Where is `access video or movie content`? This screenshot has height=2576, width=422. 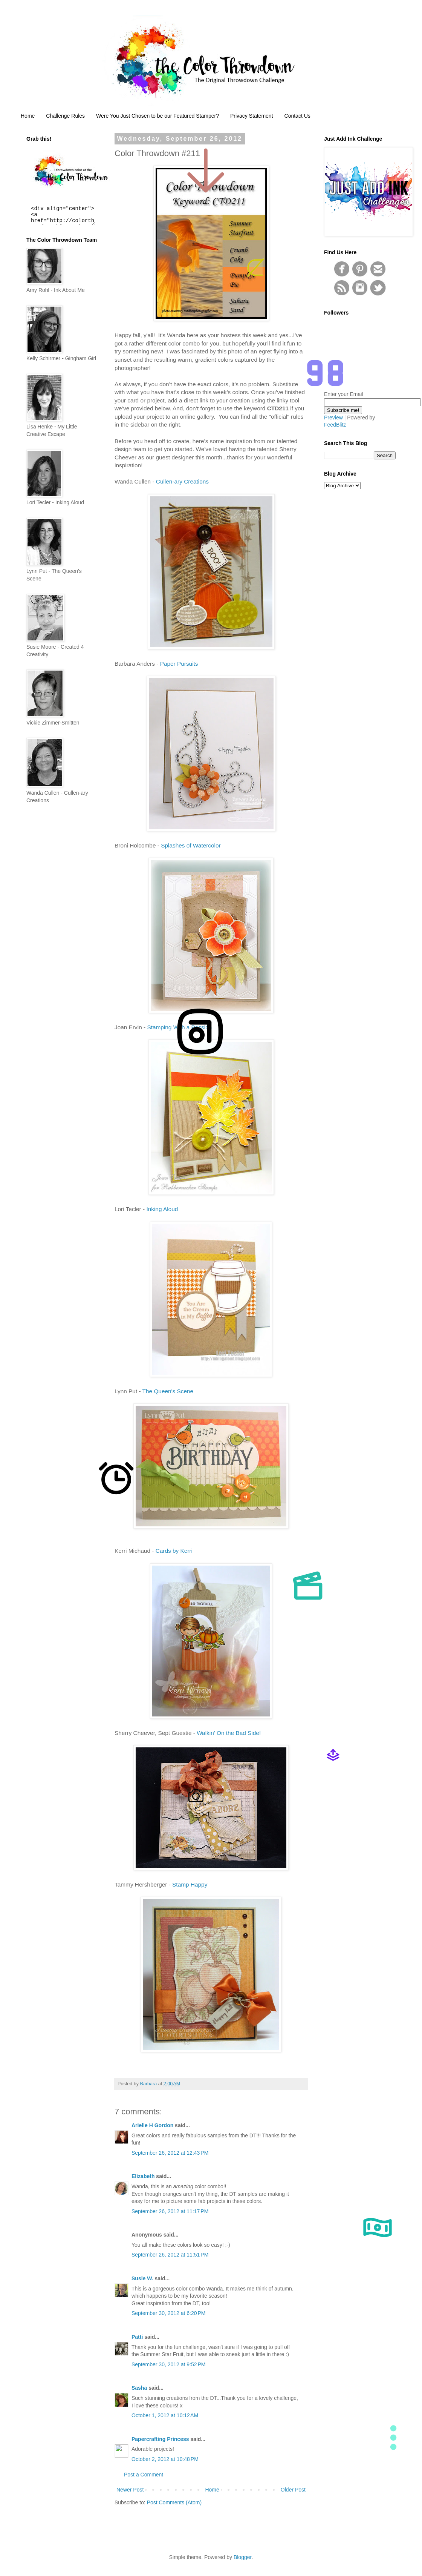 access video or movie content is located at coordinates (308, 1587).